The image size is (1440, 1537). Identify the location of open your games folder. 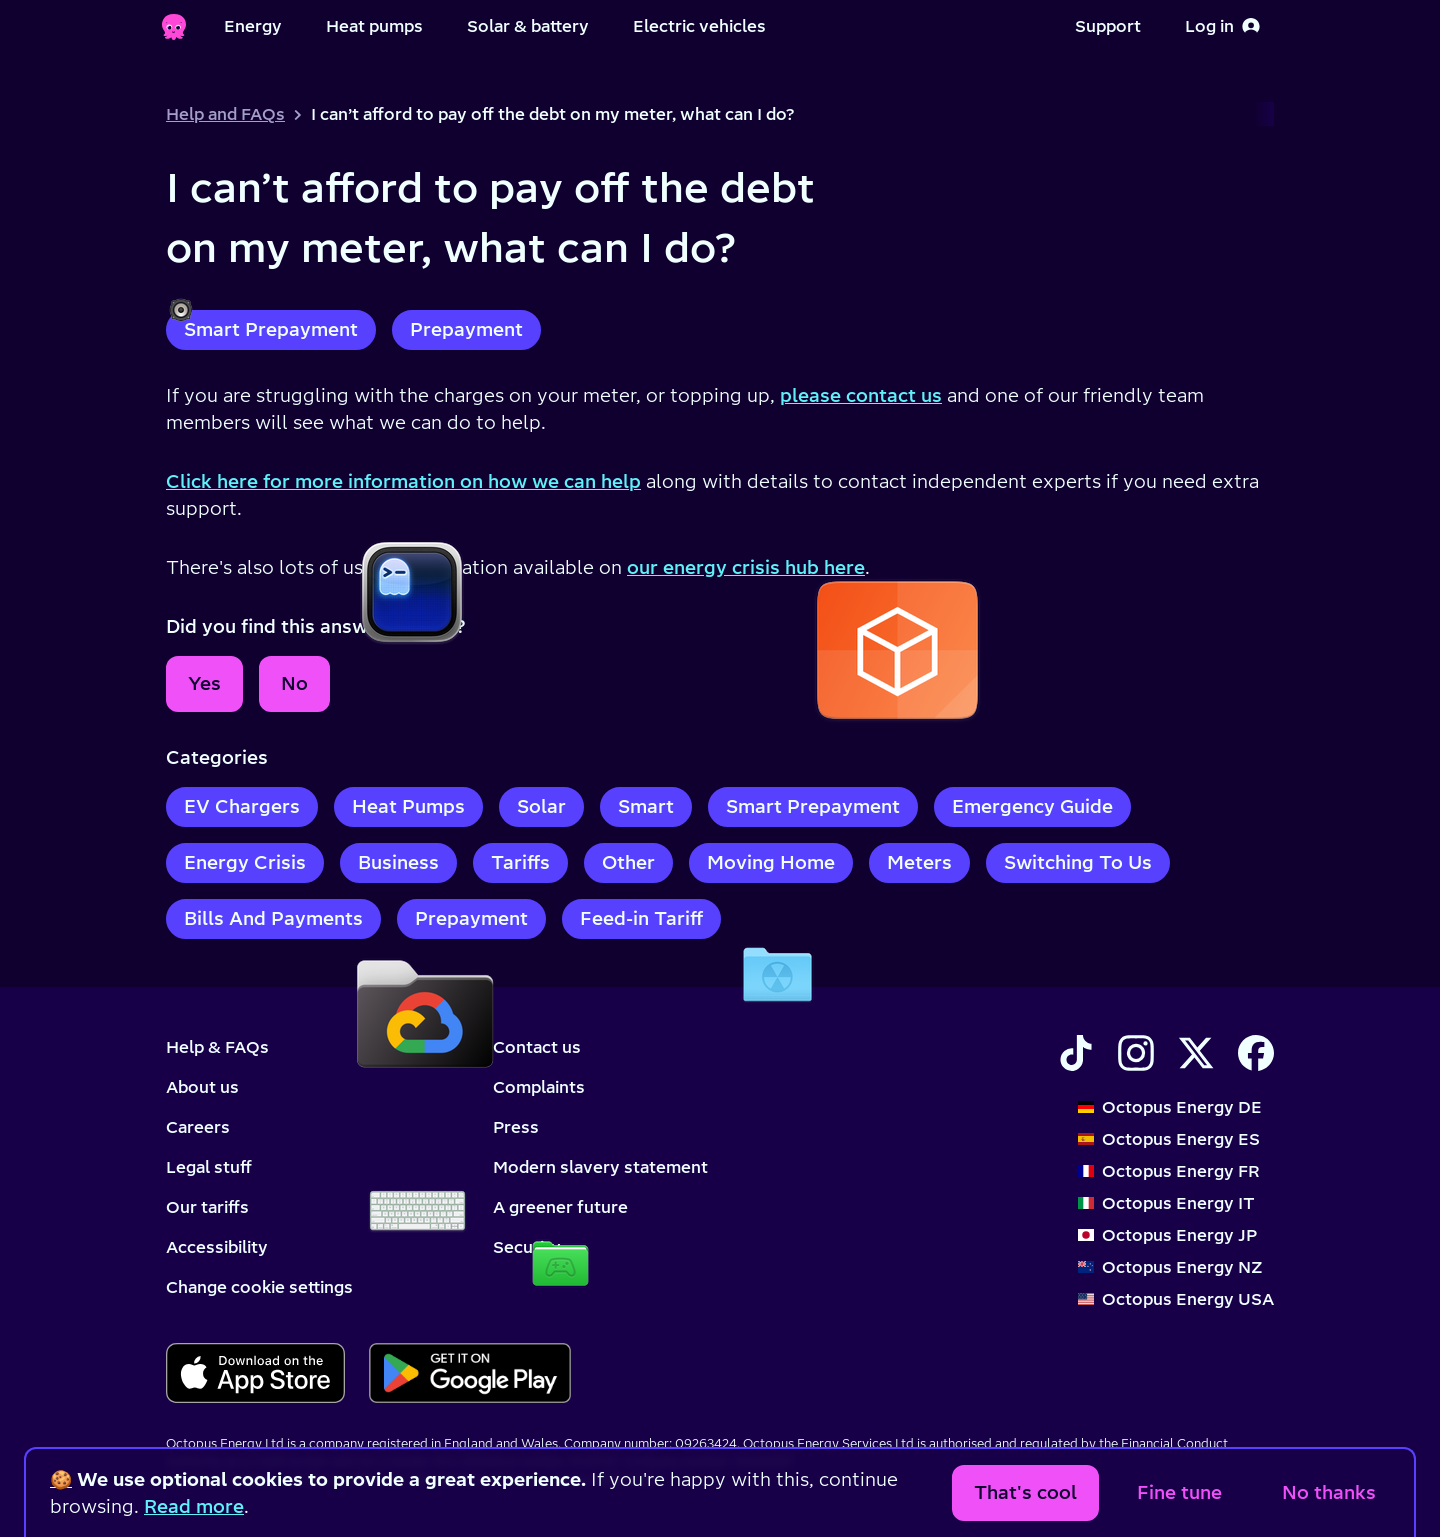
(560, 1263).